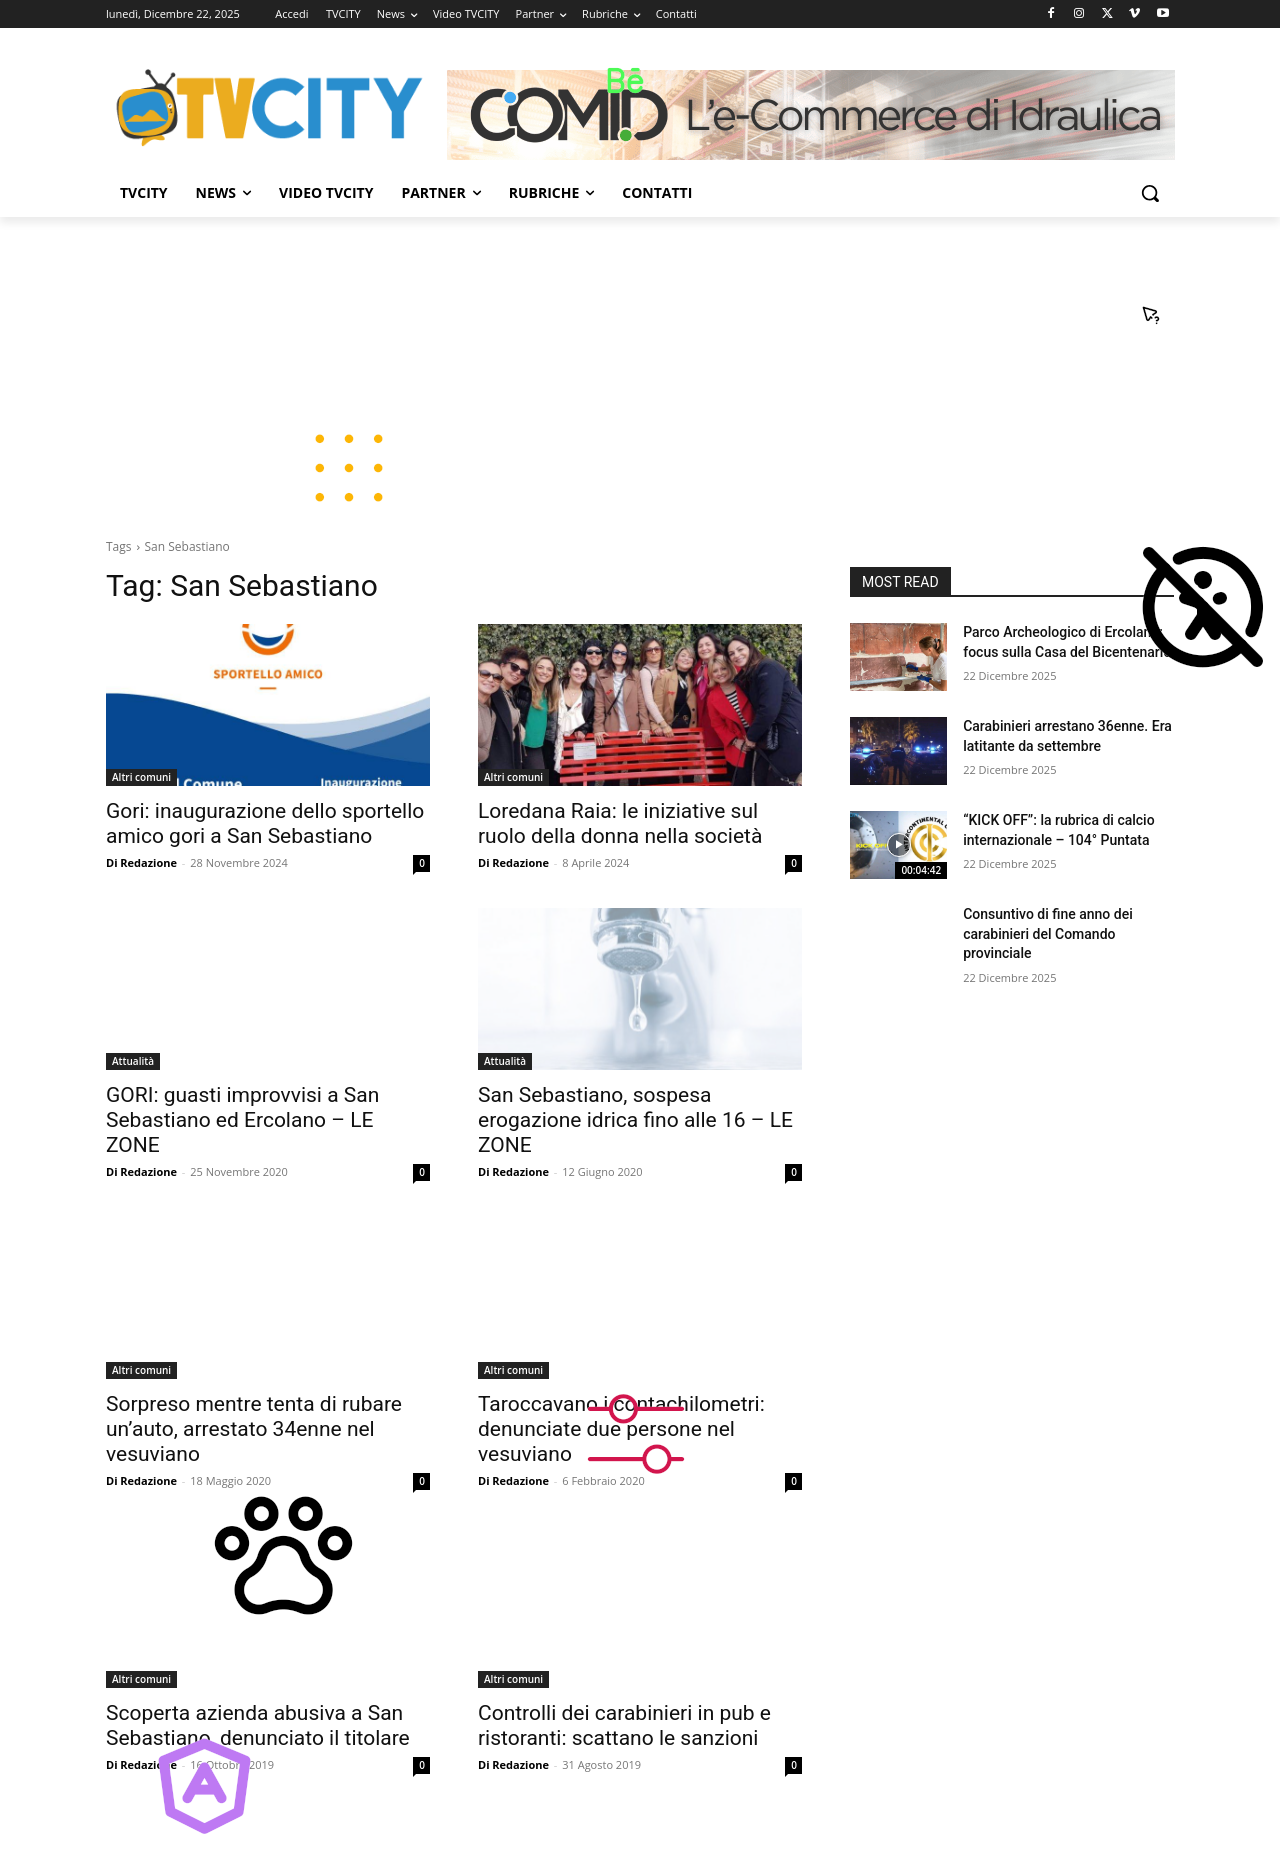  What do you see at coordinates (1150, 314) in the screenshot?
I see `cursor help or pointer assistance` at bounding box center [1150, 314].